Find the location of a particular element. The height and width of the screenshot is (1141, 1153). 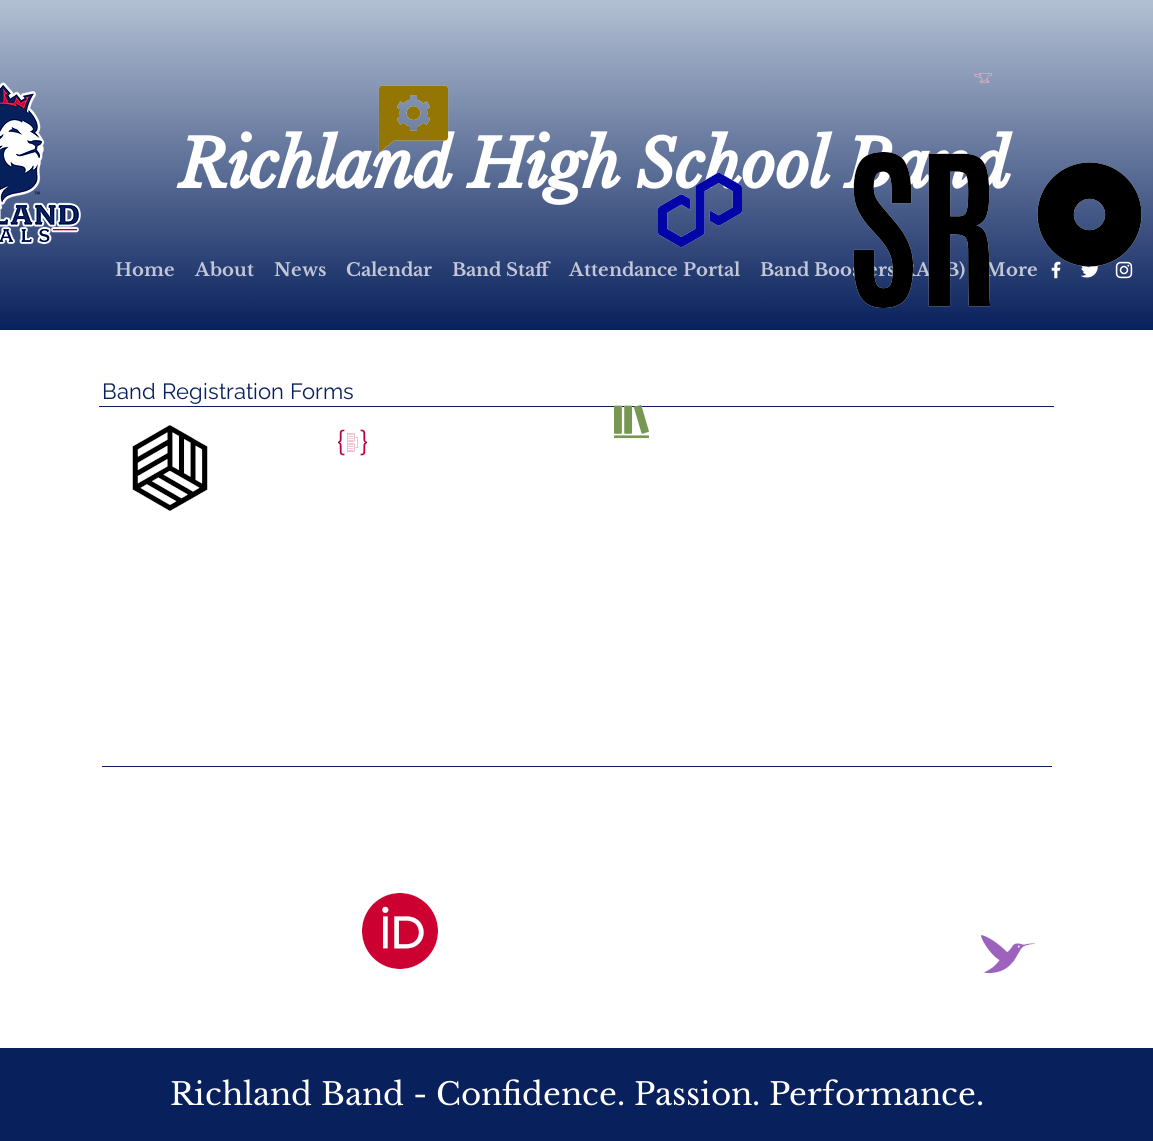

conda-forge community package repository is located at coordinates (983, 78).